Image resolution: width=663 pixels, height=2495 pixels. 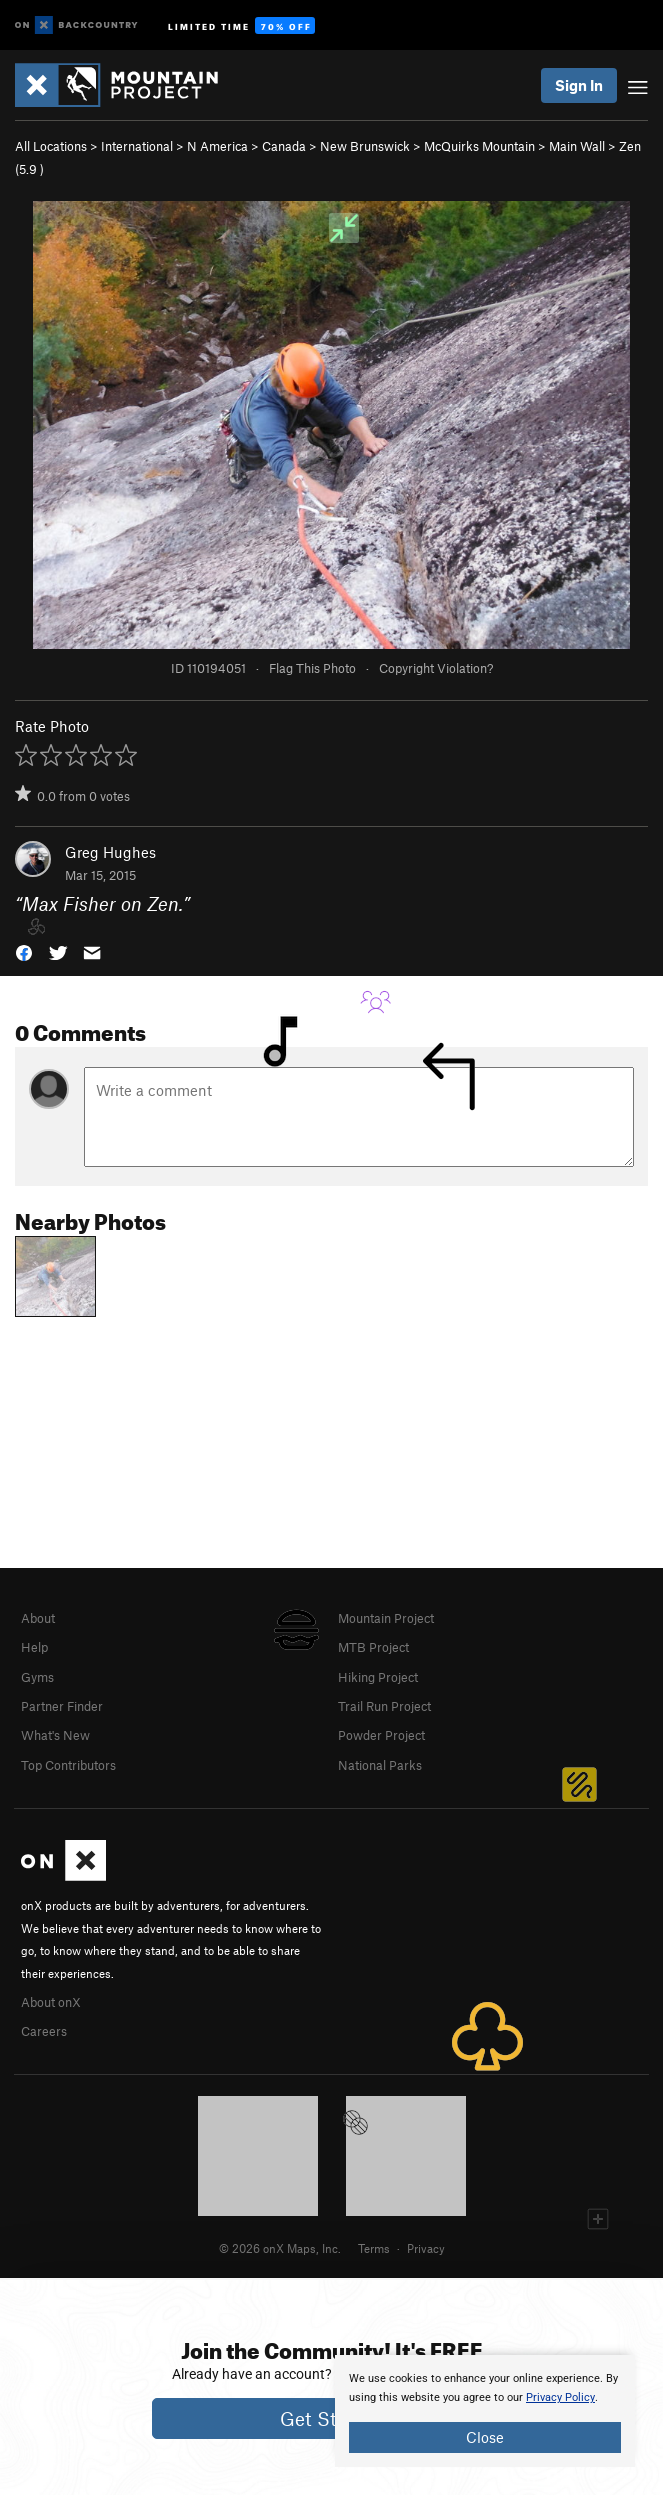 What do you see at coordinates (487, 2037) in the screenshot?
I see `club suit symbol for card games` at bounding box center [487, 2037].